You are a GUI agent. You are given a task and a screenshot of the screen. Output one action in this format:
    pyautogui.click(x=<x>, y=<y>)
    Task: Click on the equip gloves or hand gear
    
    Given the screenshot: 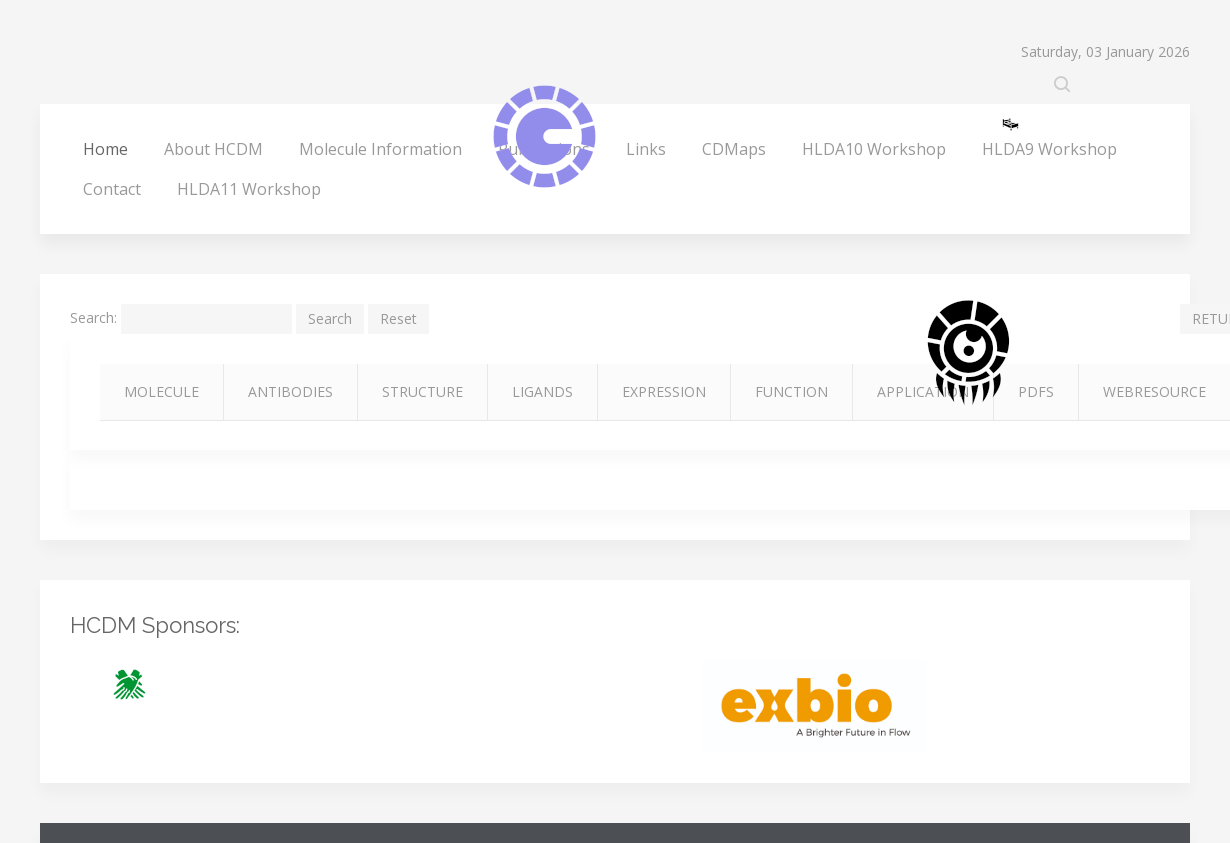 What is the action you would take?
    pyautogui.click(x=129, y=684)
    